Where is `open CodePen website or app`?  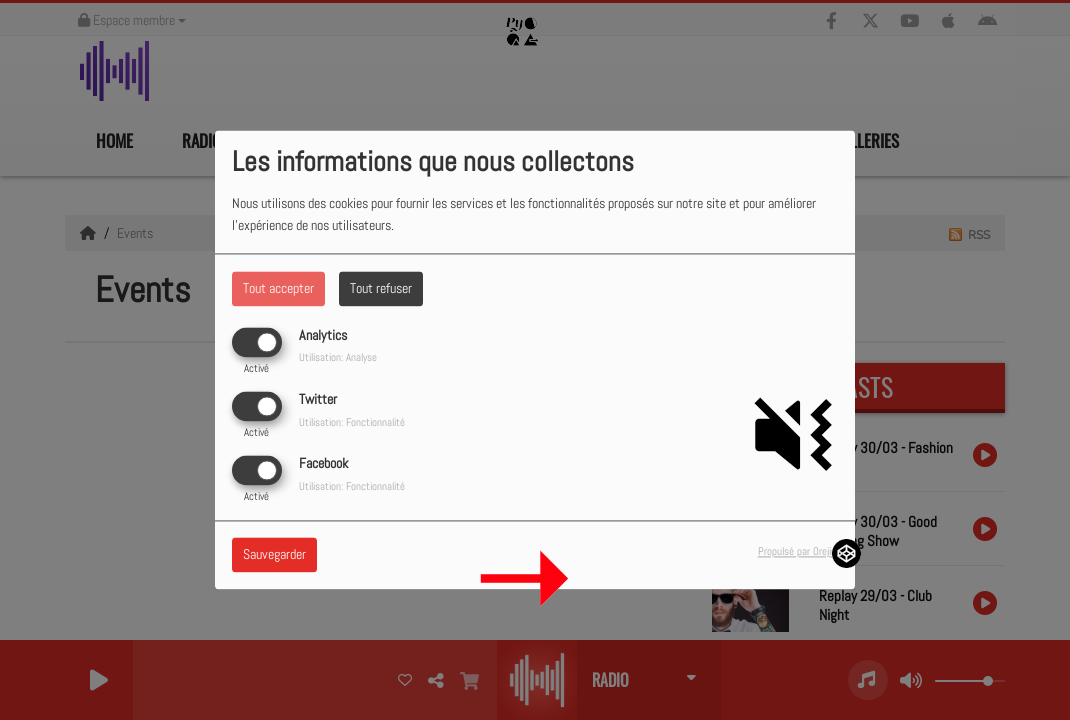
open CodePen website or app is located at coordinates (846, 553).